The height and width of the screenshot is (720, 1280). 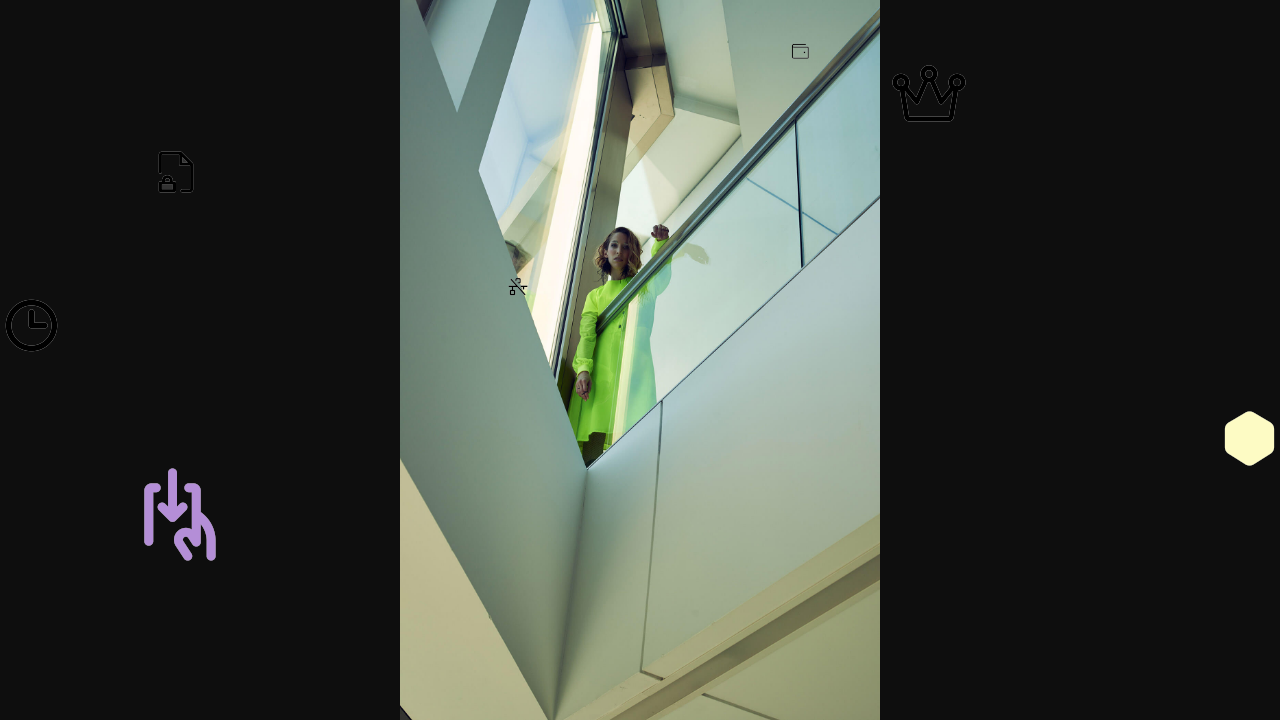 I want to click on indicates premium or pro subscription status, so click(x=929, y=97).